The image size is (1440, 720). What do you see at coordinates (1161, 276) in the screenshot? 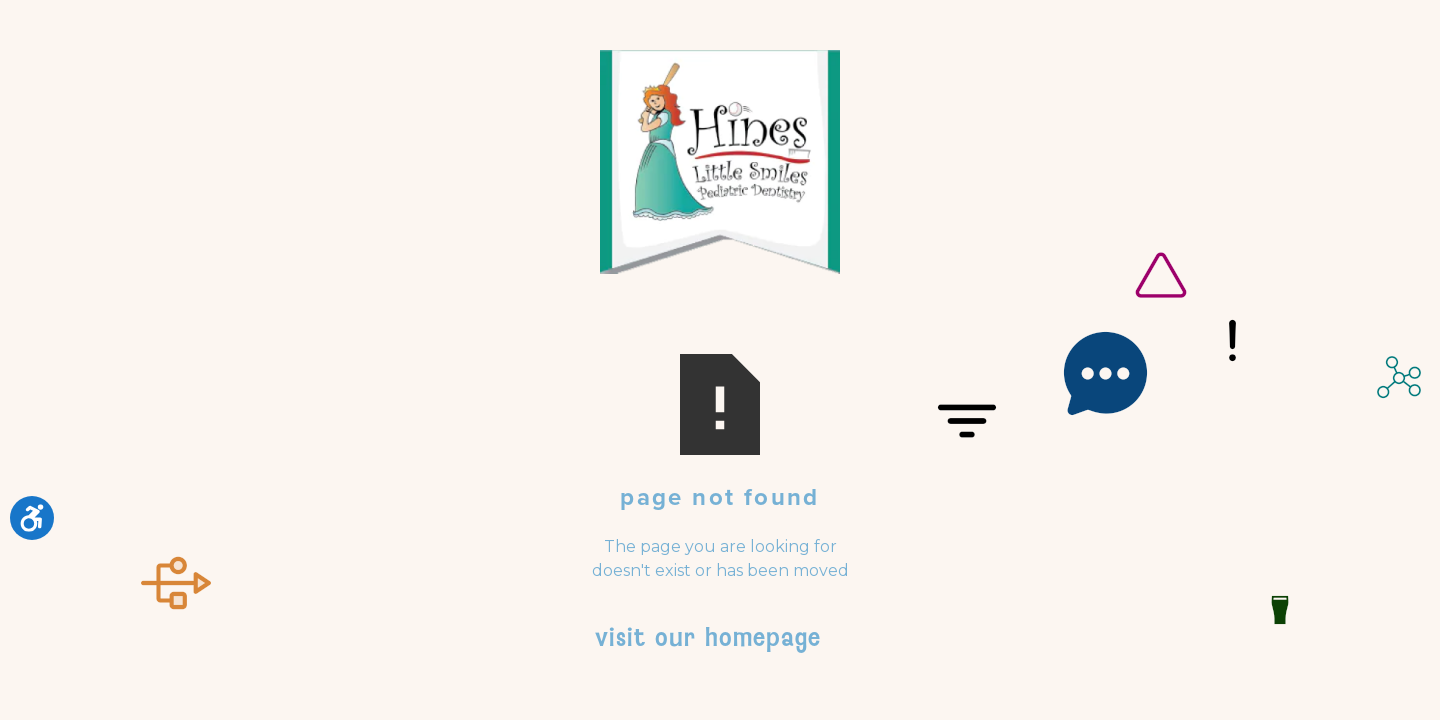
I see `indicates a warning or caution state` at bounding box center [1161, 276].